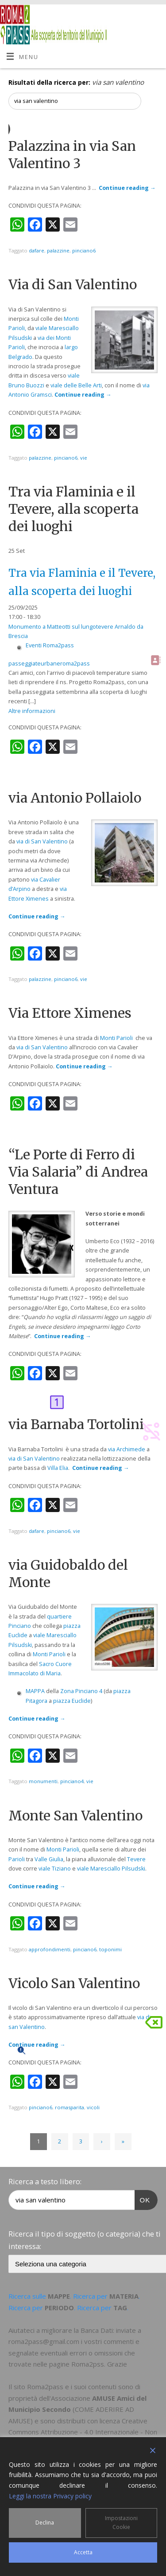 The height and width of the screenshot is (2576, 166). I want to click on indicates first item or step in a sequence, so click(57, 1402).